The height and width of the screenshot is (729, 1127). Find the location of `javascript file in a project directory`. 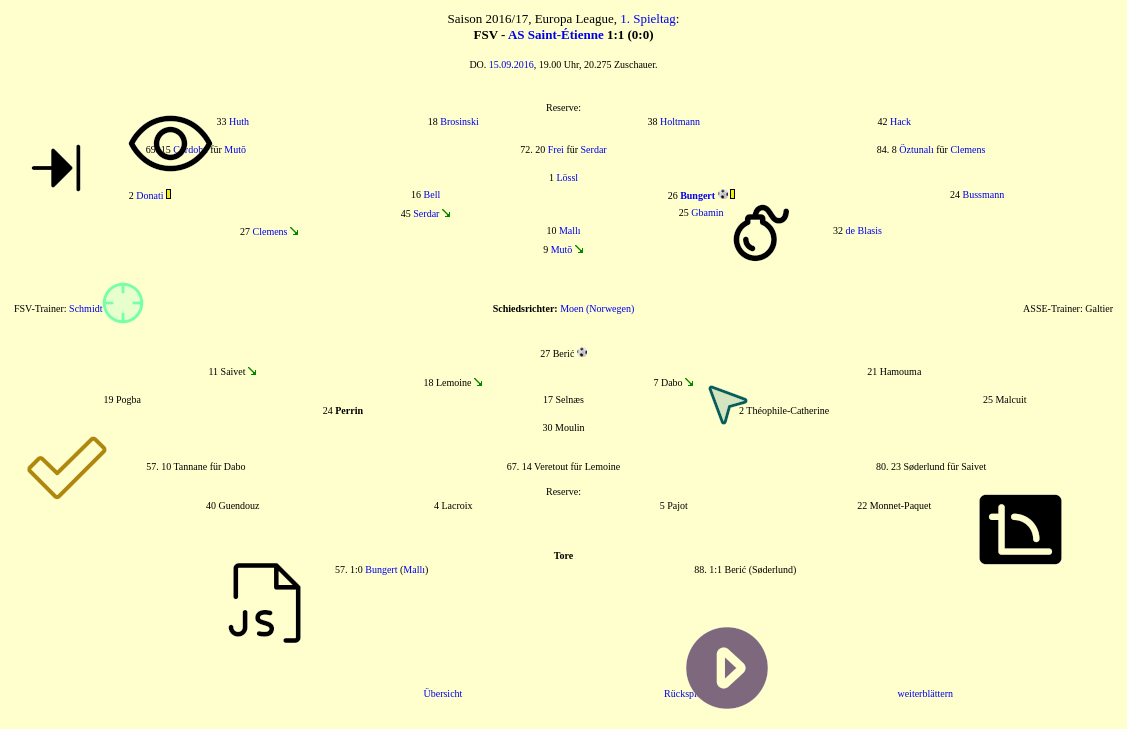

javascript file in a project directory is located at coordinates (267, 603).